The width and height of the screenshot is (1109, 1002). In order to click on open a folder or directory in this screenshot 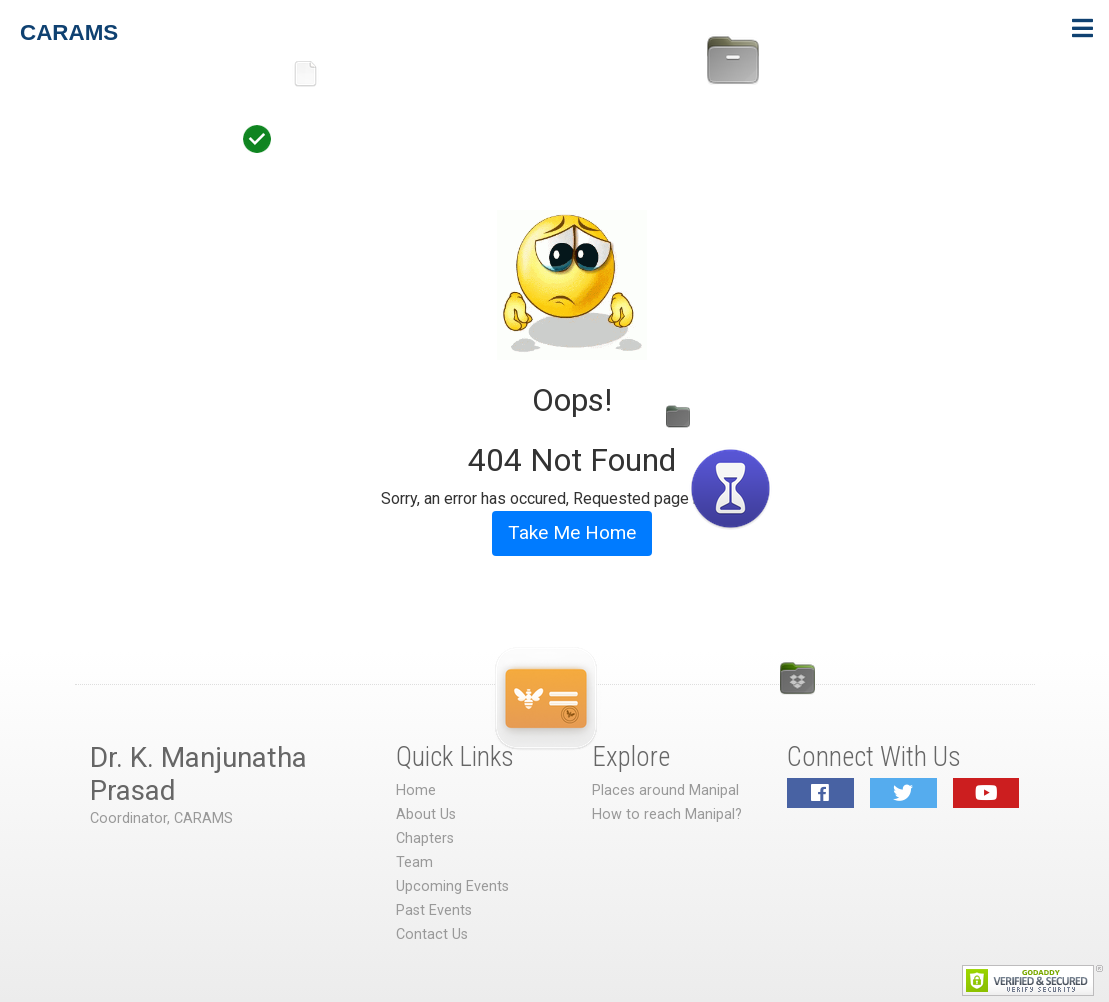, I will do `click(678, 416)`.